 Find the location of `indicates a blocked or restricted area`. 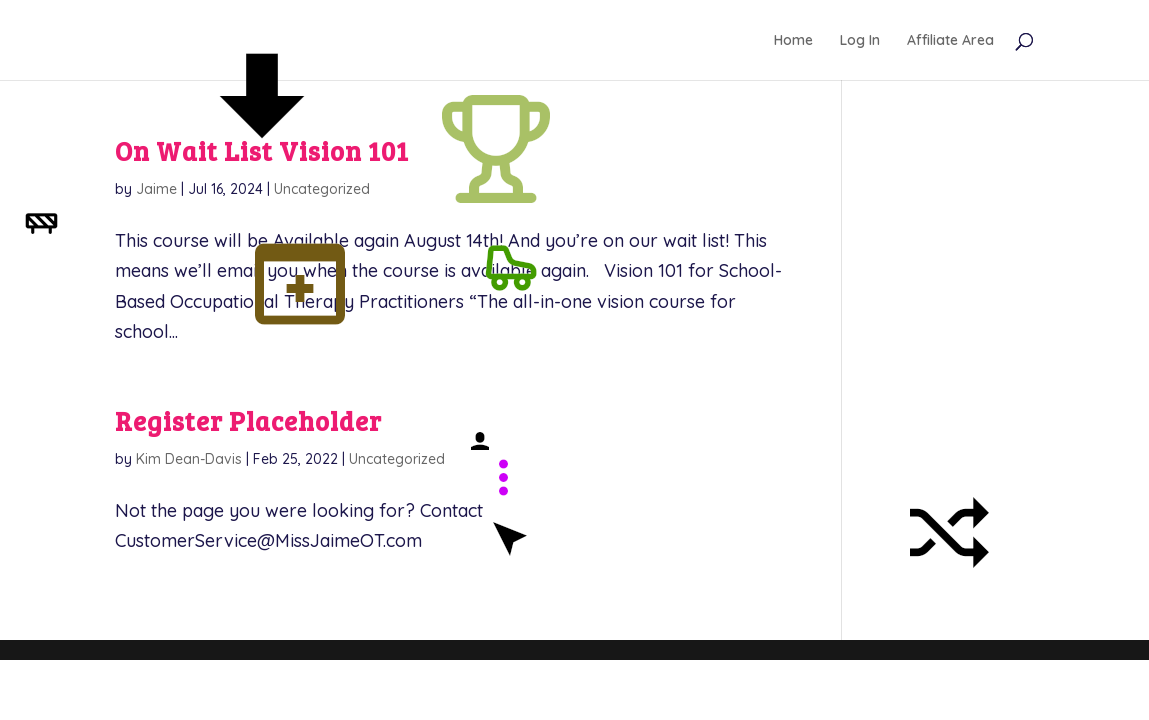

indicates a blocked or restricted area is located at coordinates (41, 222).